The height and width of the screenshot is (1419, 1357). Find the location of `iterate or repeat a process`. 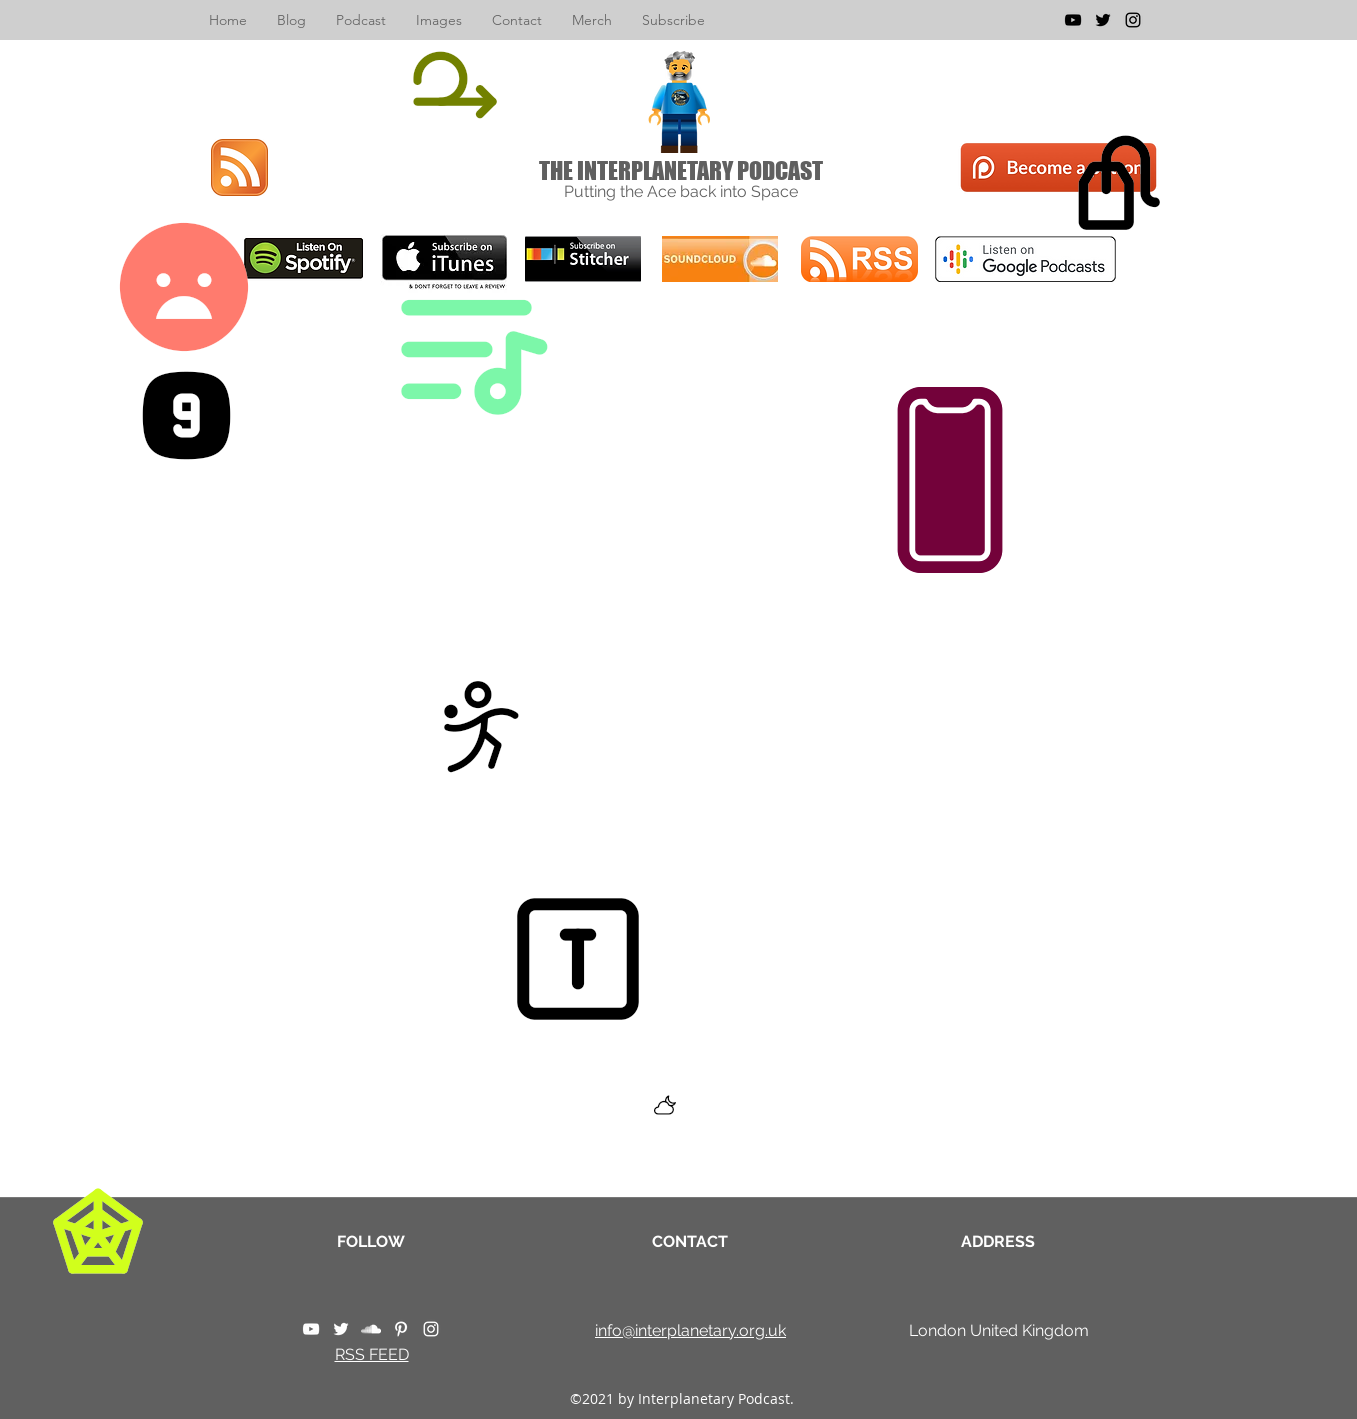

iterate or repeat a process is located at coordinates (455, 85).